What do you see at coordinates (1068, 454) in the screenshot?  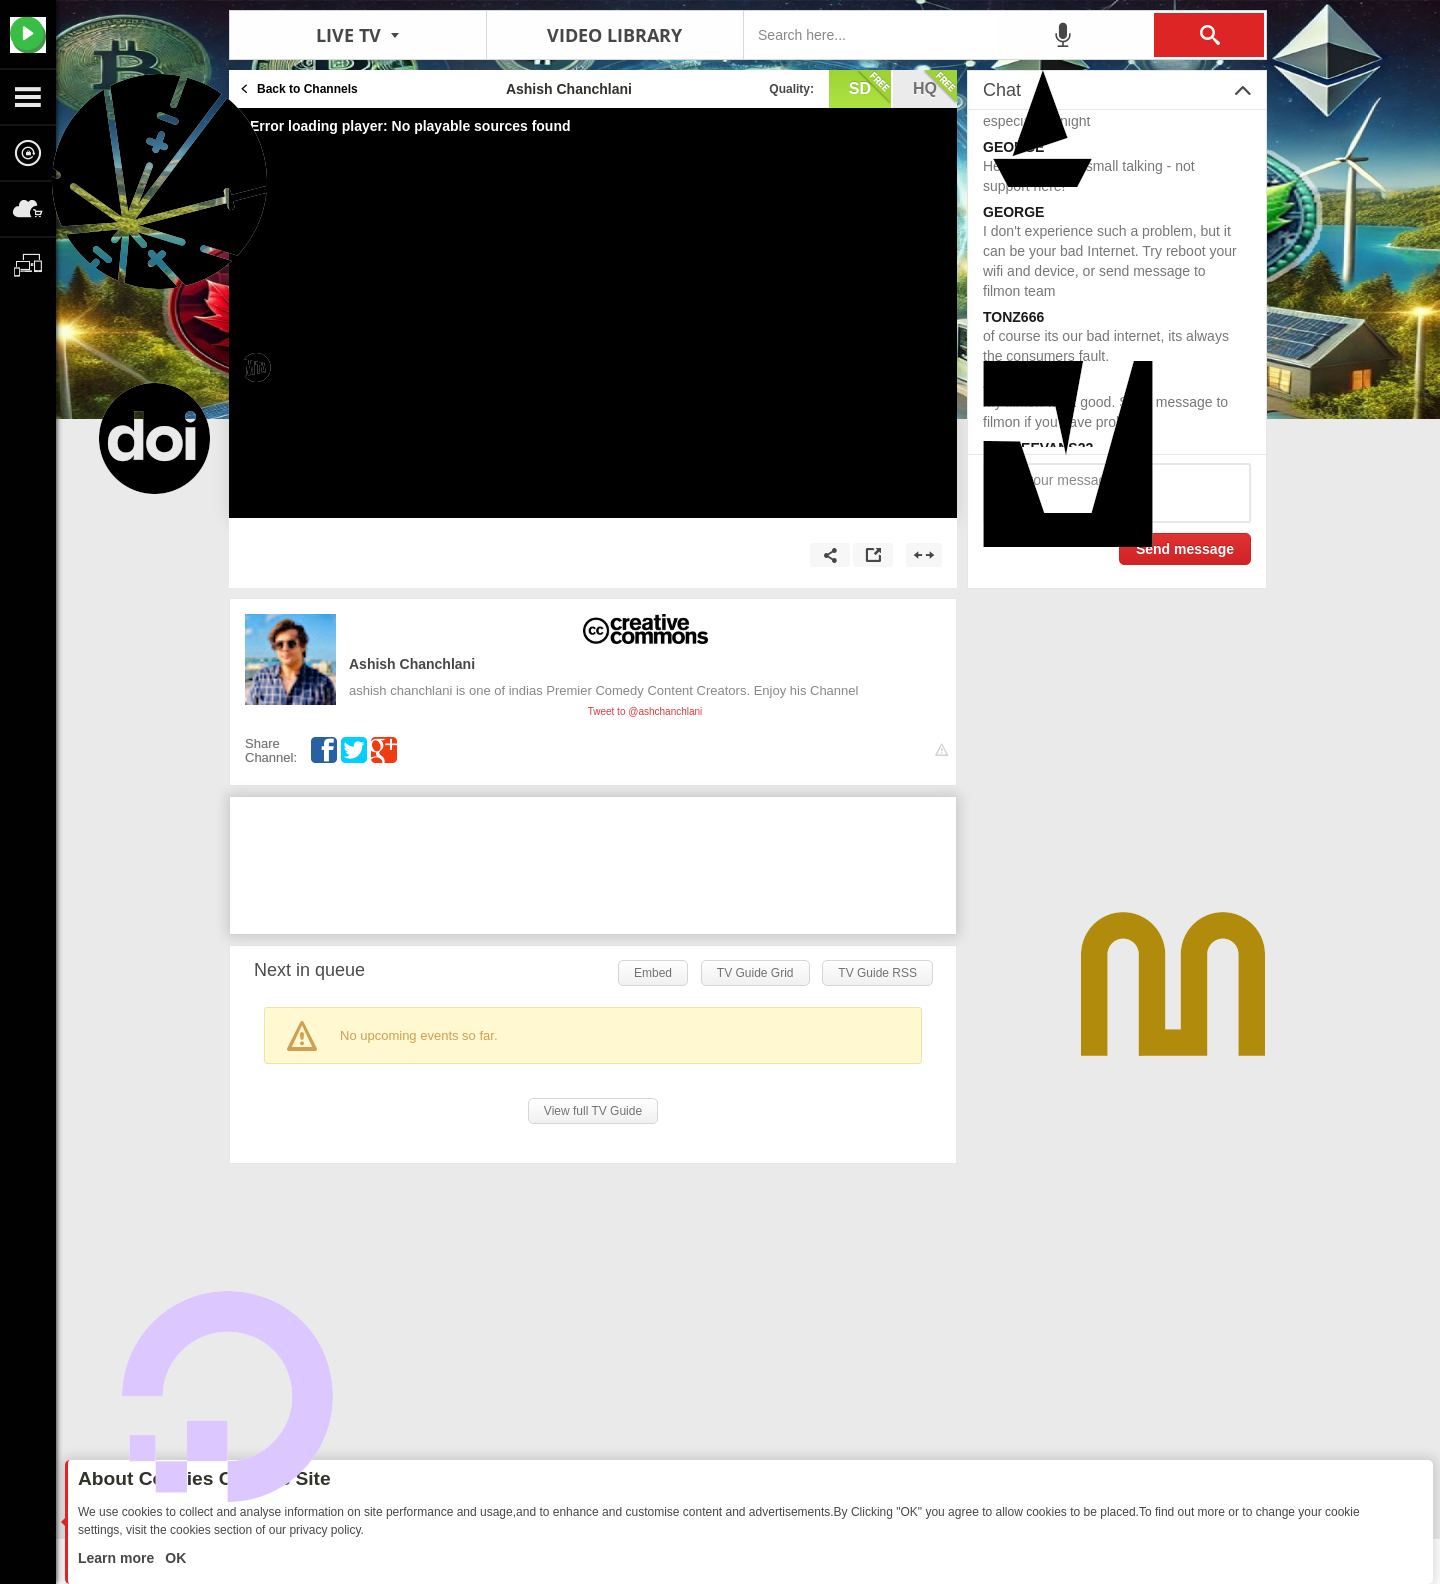 I see `vBulletin forum software logo` at bounding box center [1068, 454].